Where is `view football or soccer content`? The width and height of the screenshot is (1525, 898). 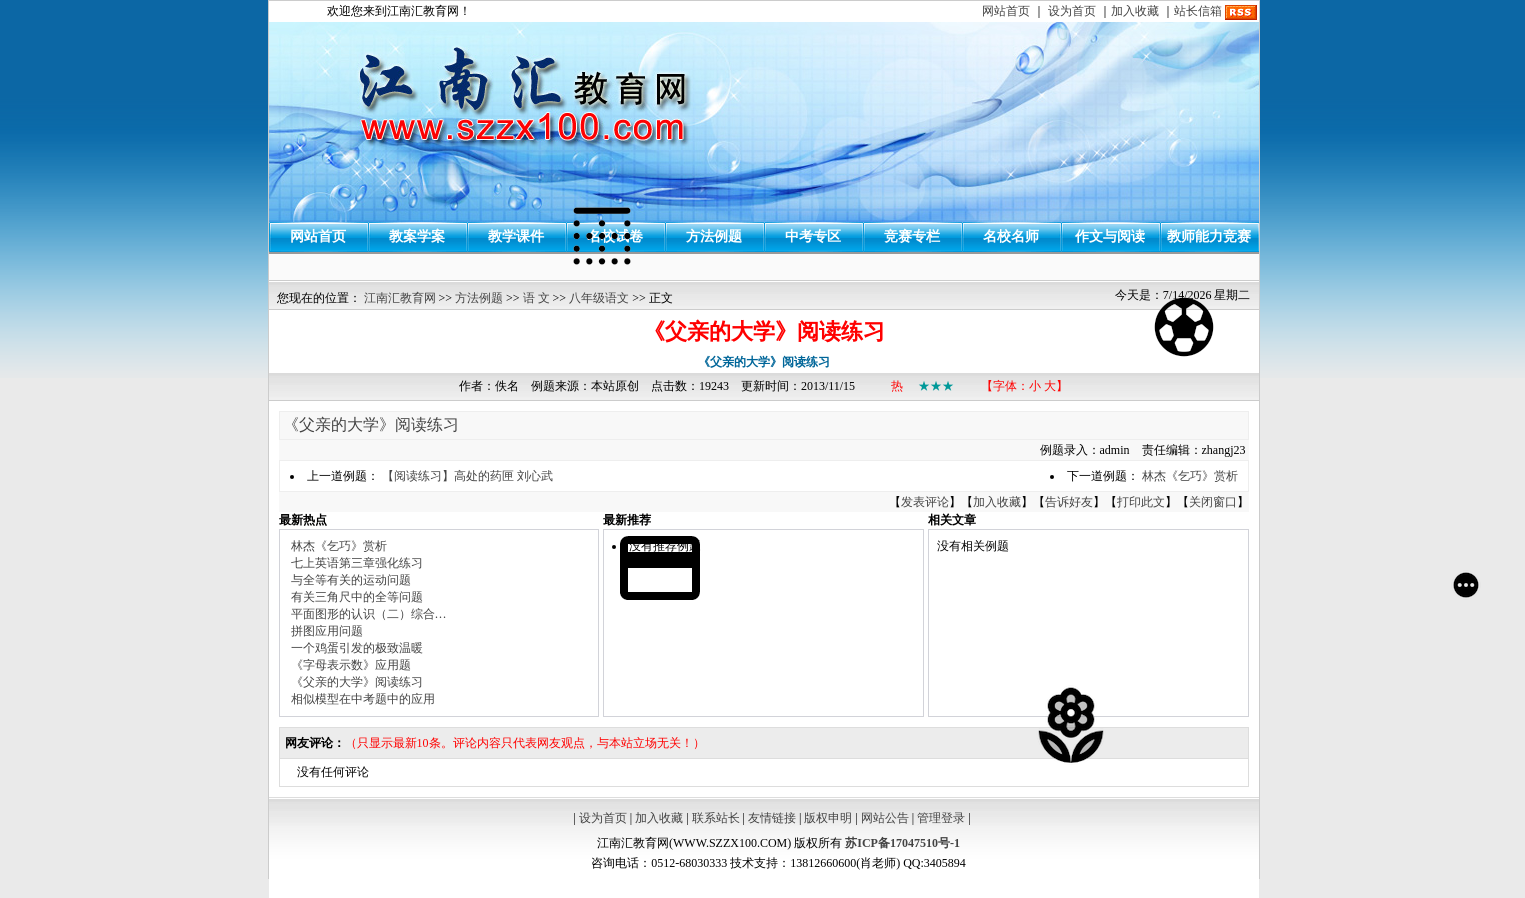 view football or soccer content is located at coordinates (1184, 327).